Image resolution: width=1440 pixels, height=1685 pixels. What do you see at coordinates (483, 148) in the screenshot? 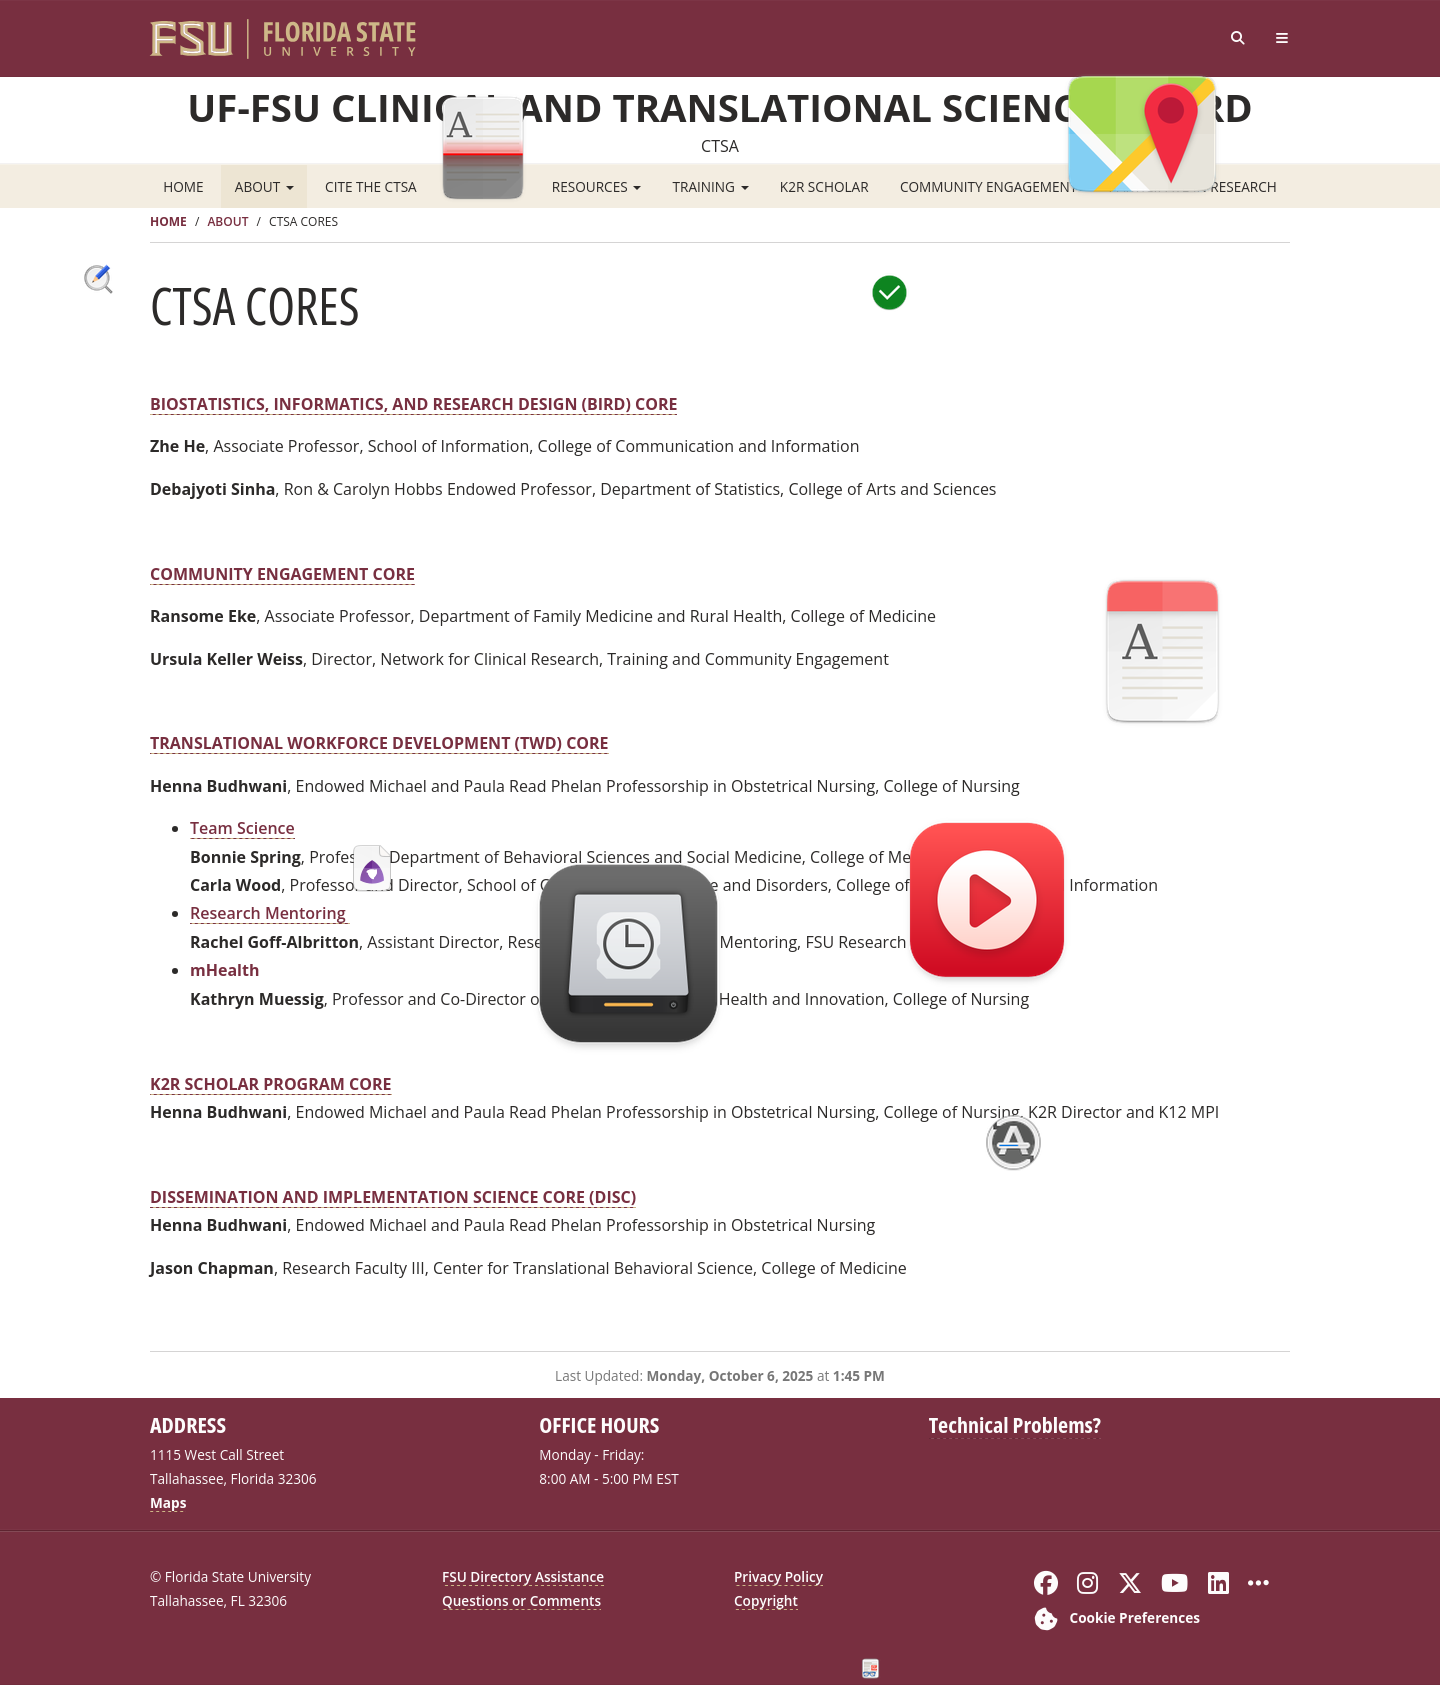
I see `open document scanner app` at bounding box center [483, 148].